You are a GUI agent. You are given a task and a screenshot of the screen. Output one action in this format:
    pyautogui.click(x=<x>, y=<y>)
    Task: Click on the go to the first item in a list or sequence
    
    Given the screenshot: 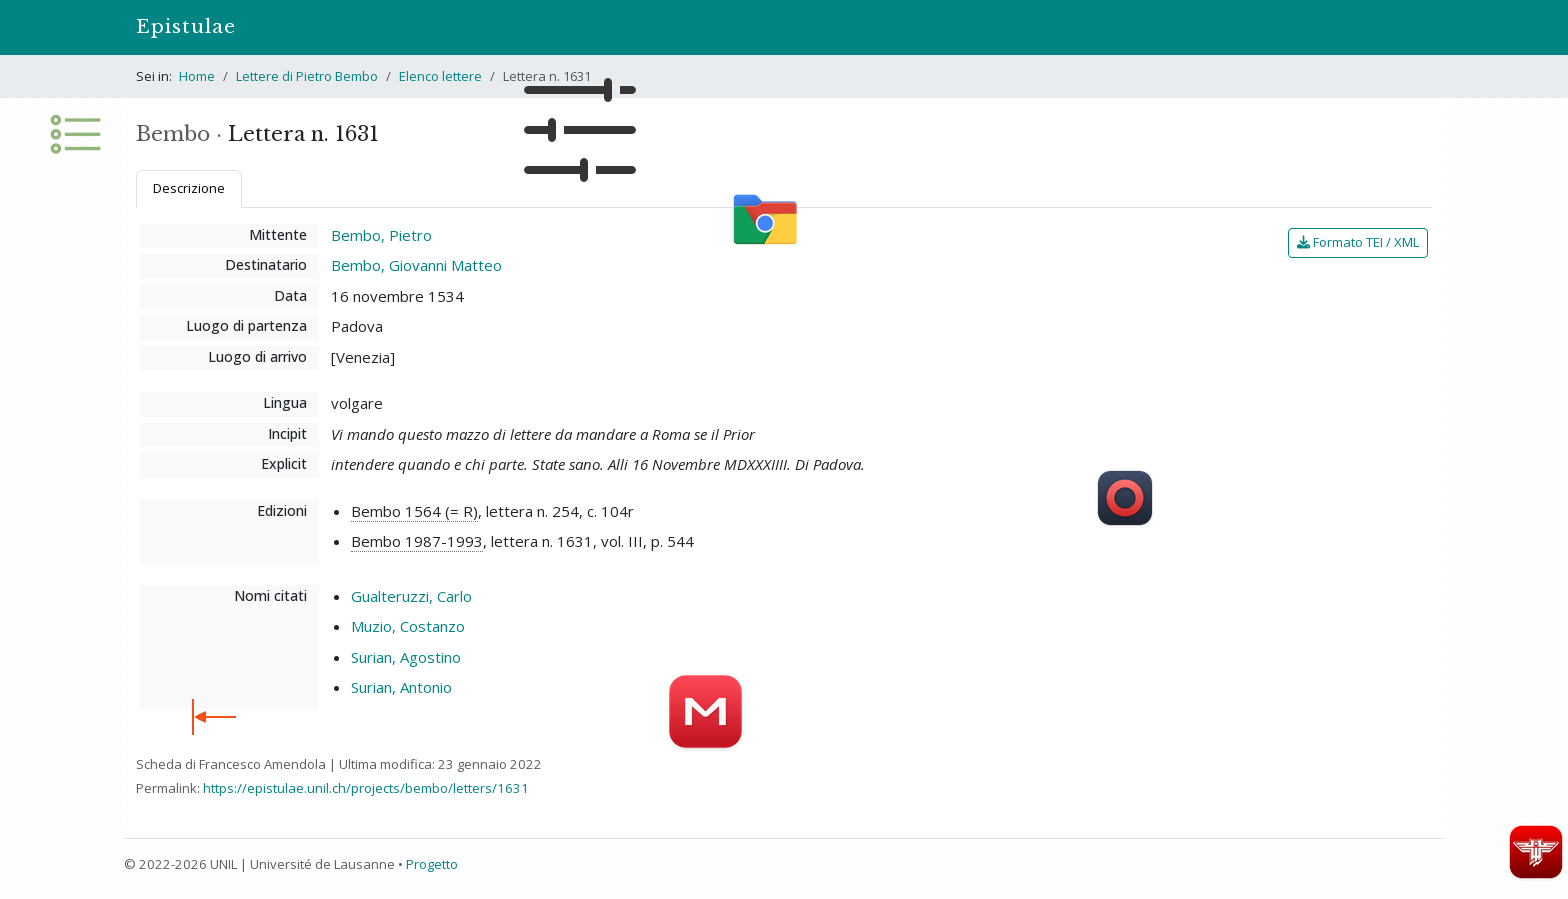 What is the action you would take?
    pyautogui.click(x=214, y=717)
    